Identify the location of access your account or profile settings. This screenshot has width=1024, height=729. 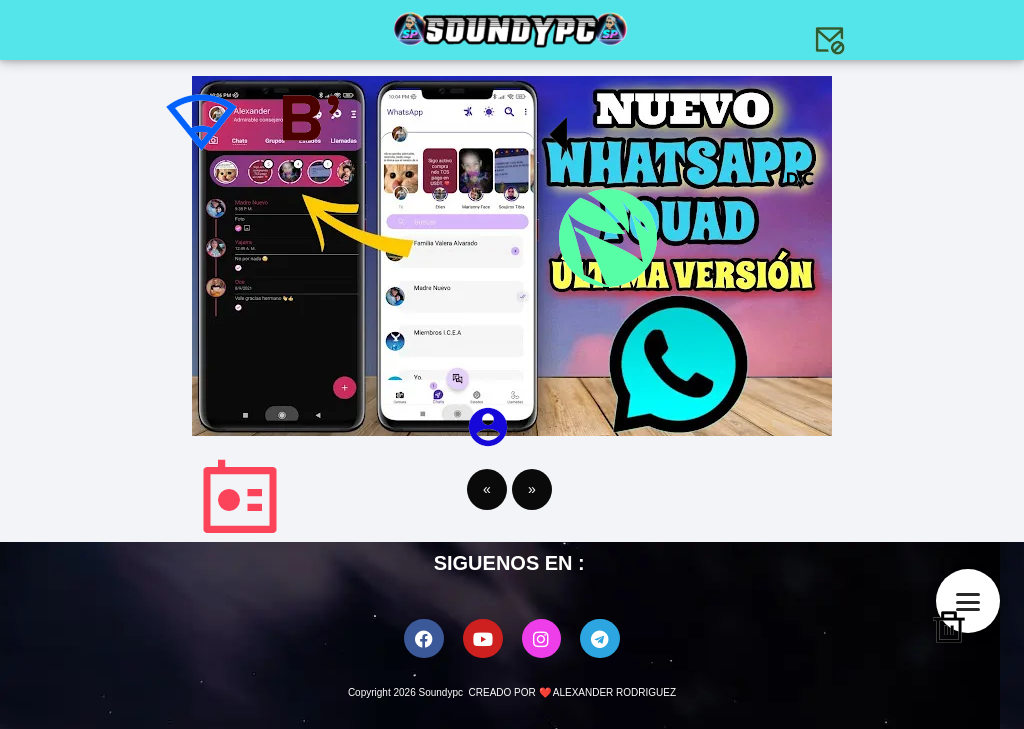
(488, 427).